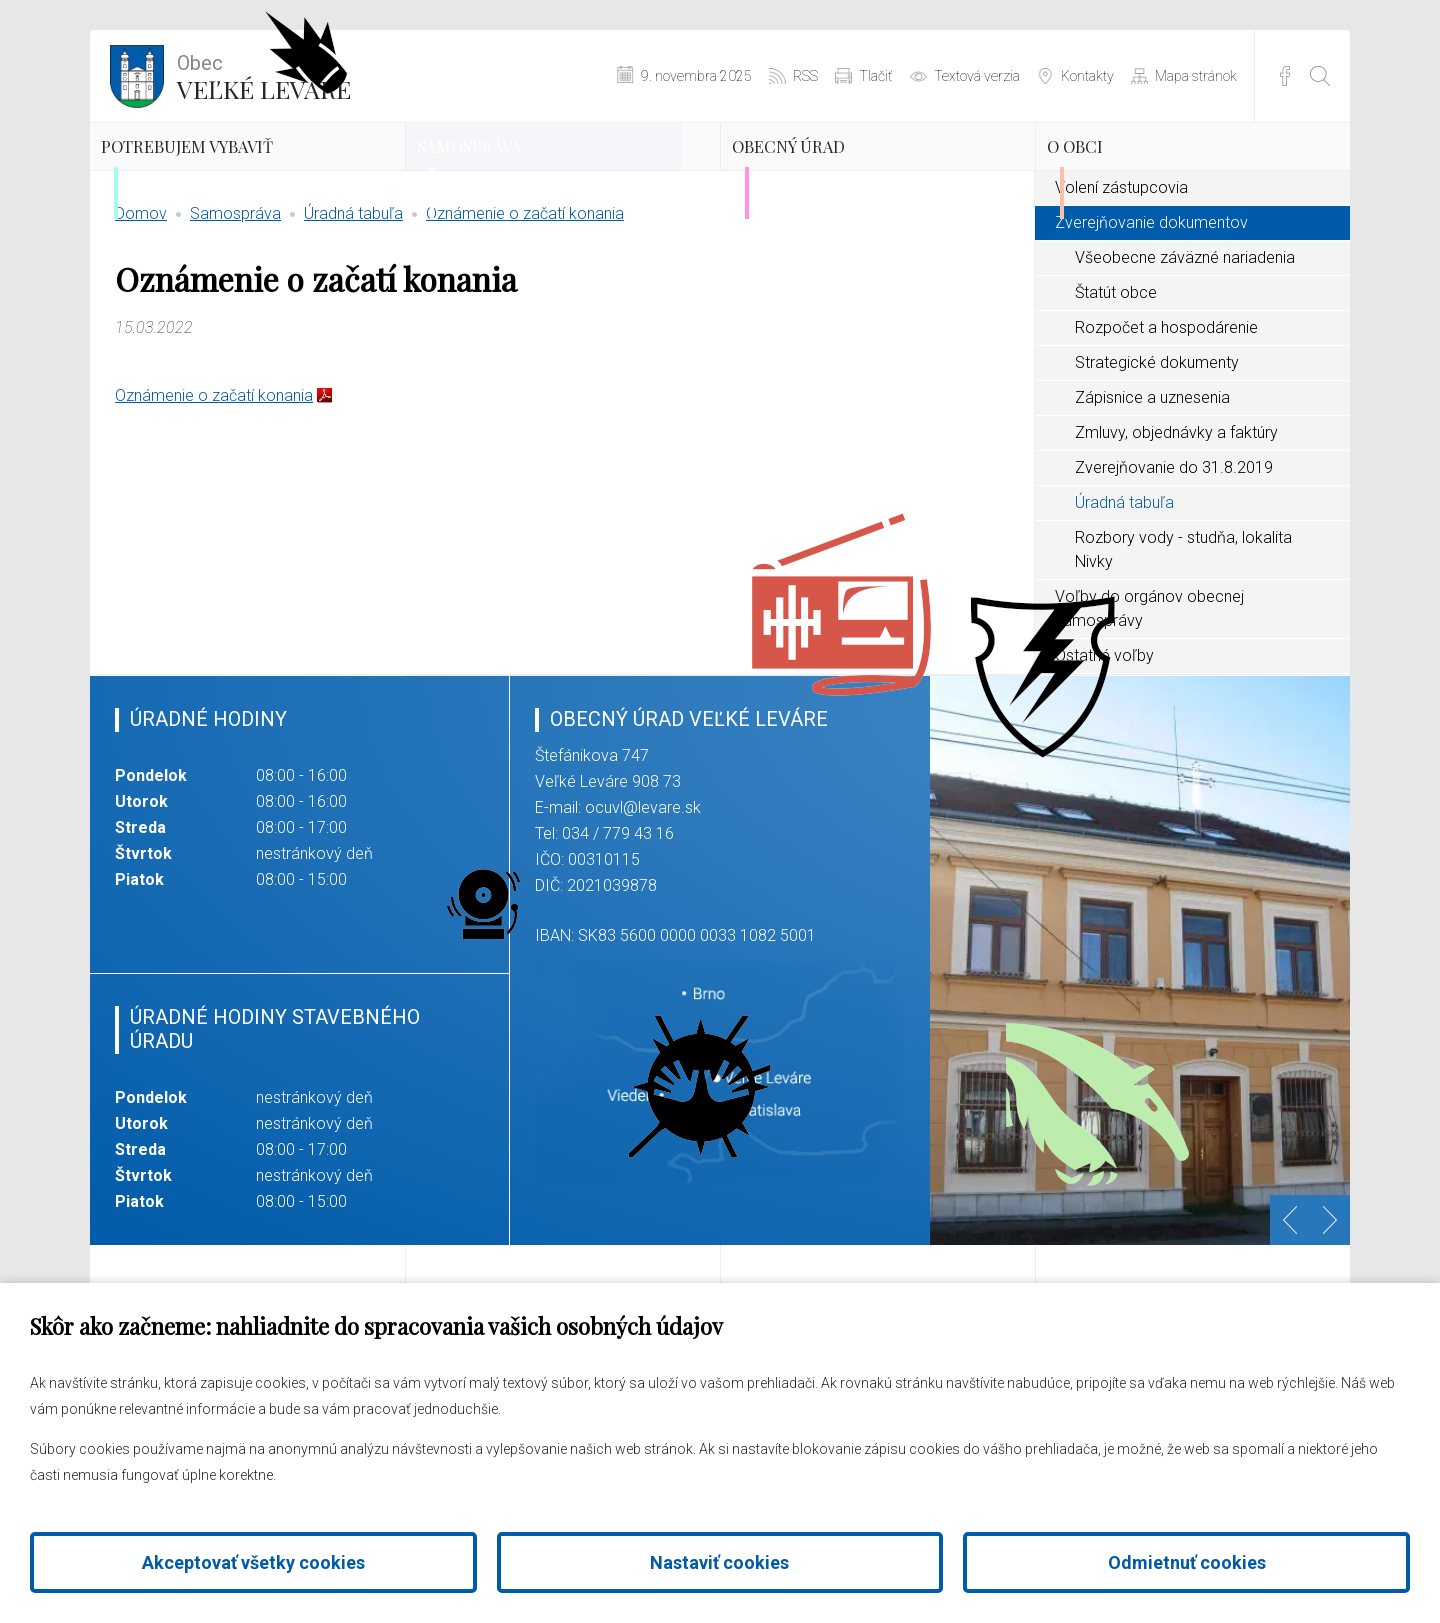 The width and height of the screenshot is (1440, 1623). What do you see at coordinates (1043, 676) in the screenshot?
I see `activate electric shield ability` at bounding box center [1043, 676].